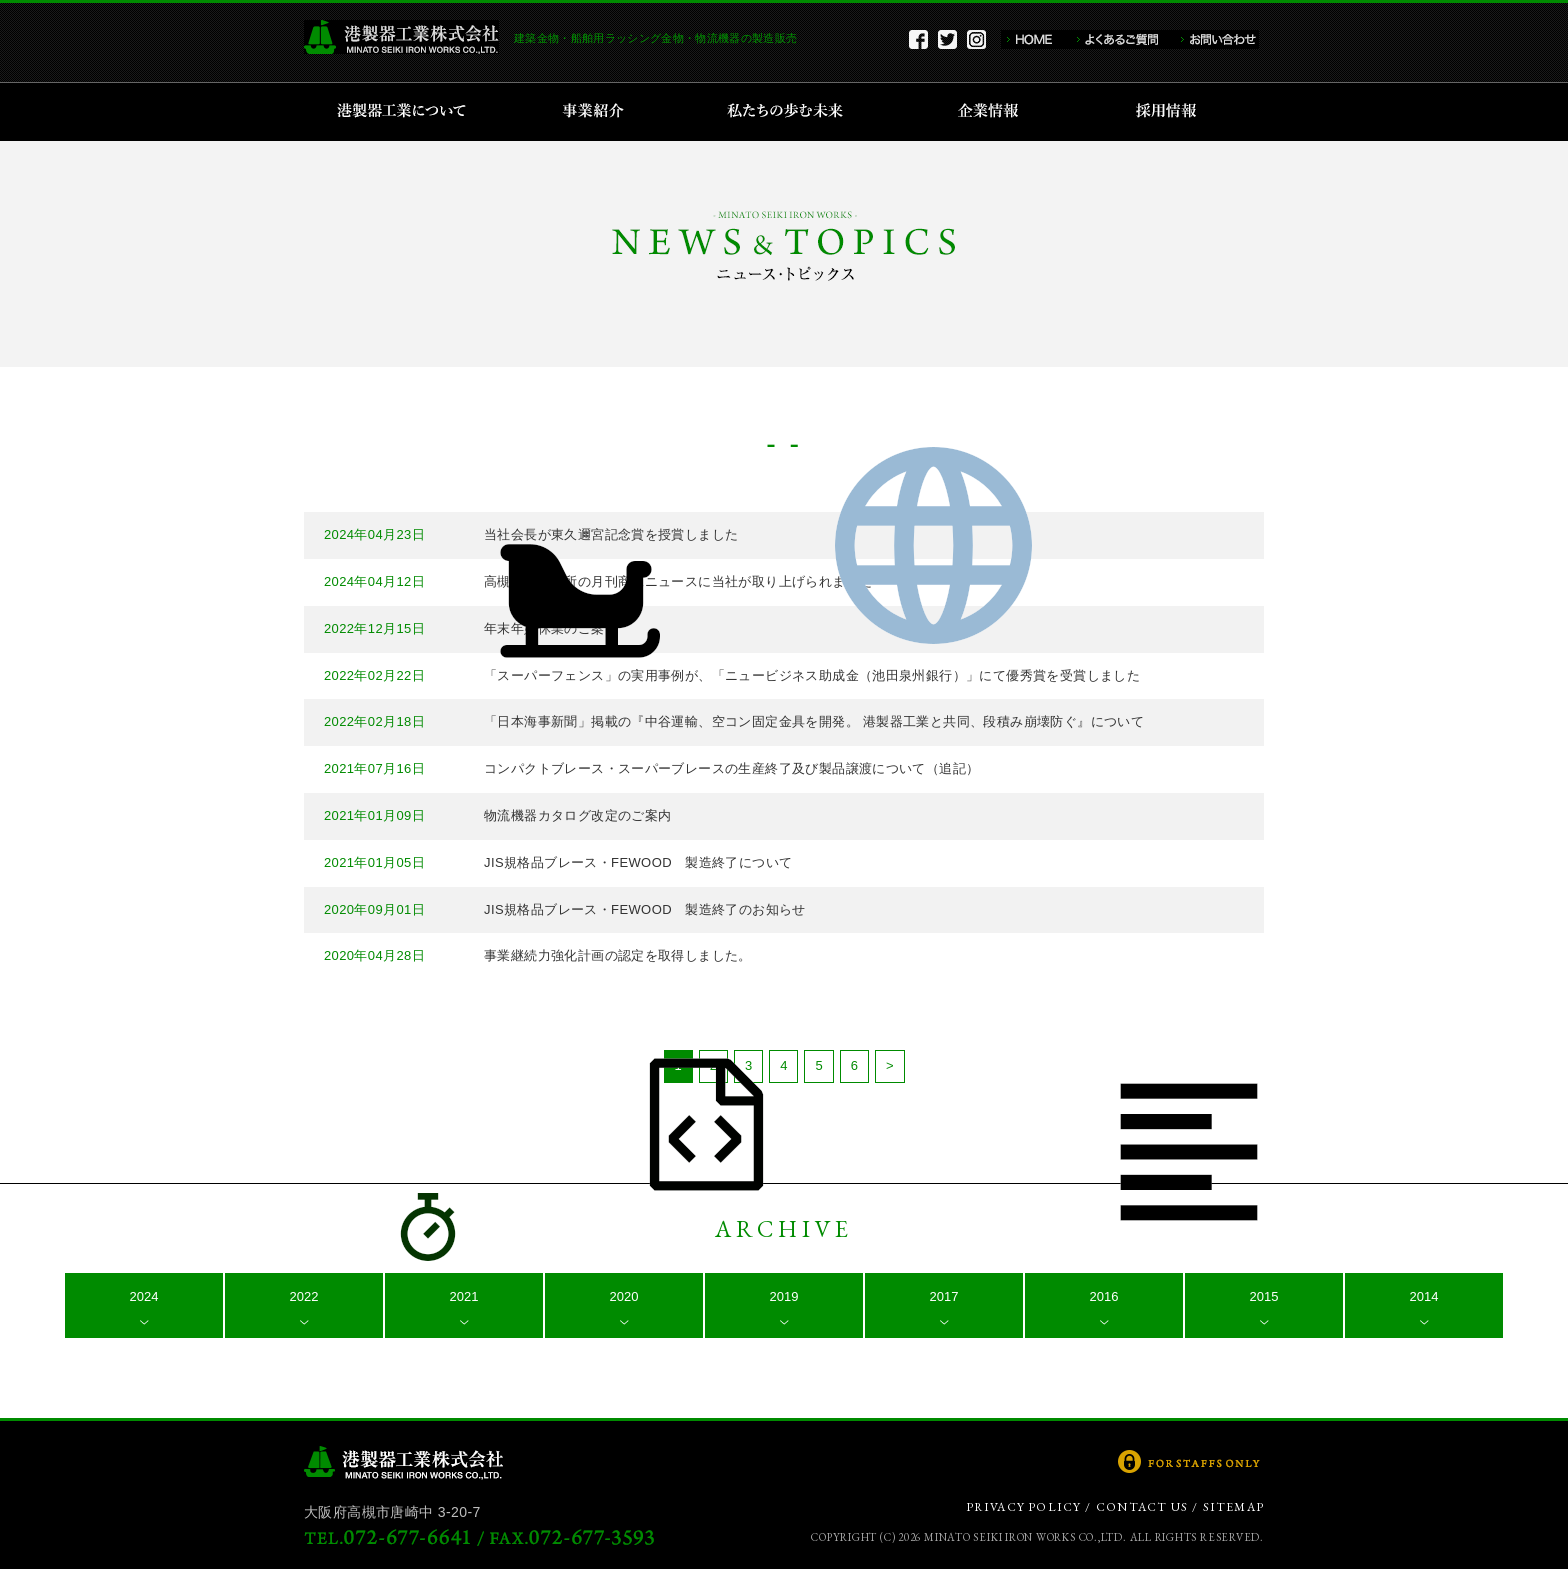 Image resolution: width=1568 pixels, height=1569 pixels. I want to click on view or access code gists, so click(706, 1124).